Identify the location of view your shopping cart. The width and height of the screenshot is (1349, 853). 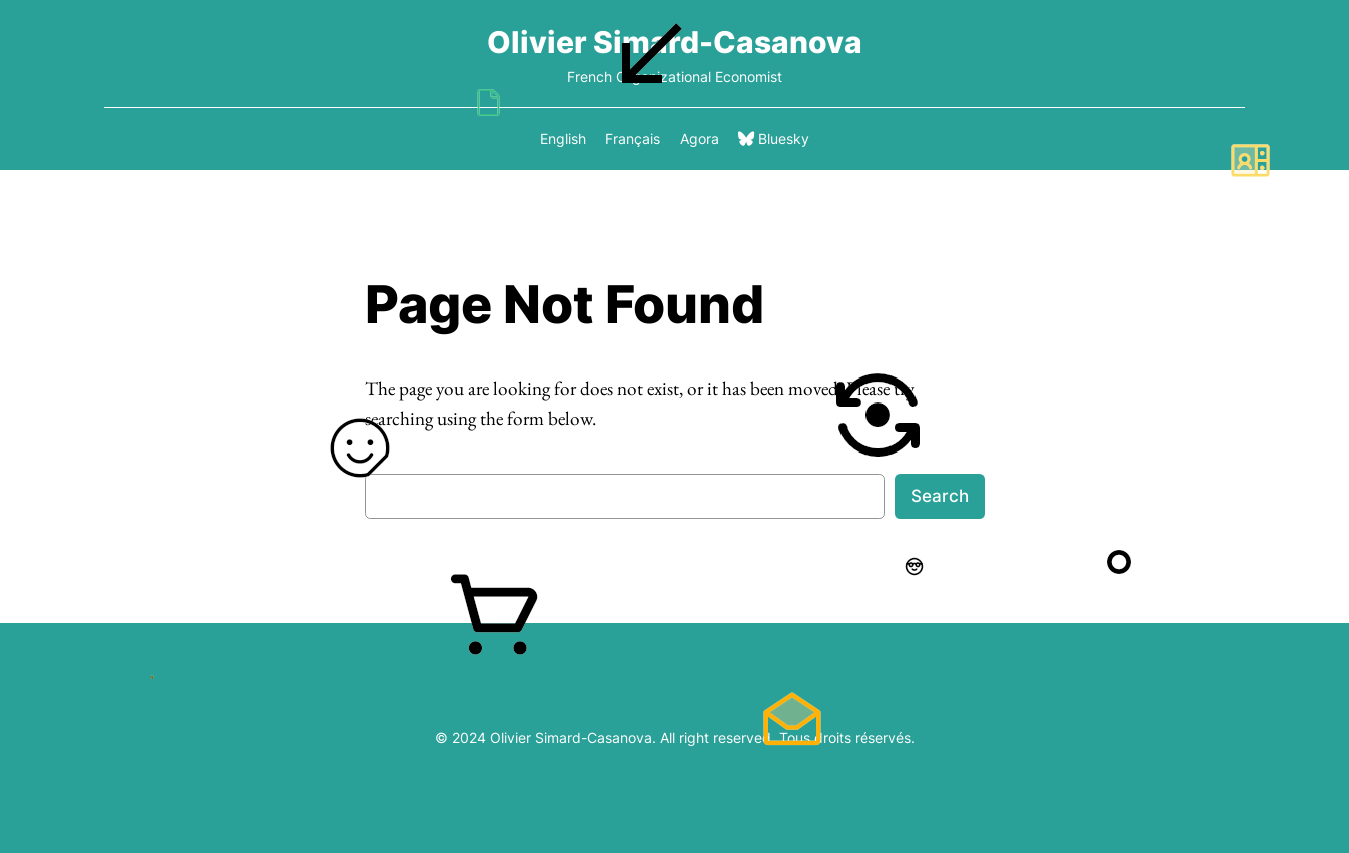
(495, 614).